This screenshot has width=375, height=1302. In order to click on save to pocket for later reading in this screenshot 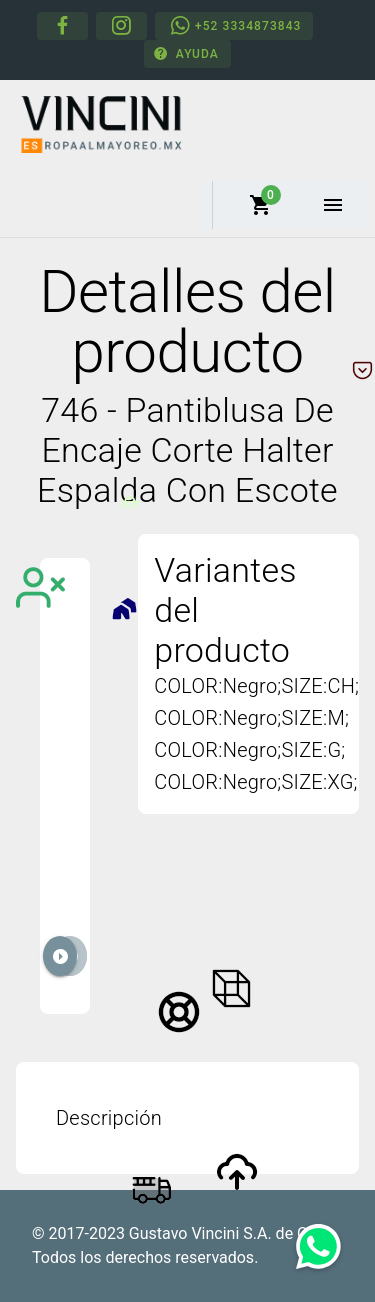, I will do `click(362, 370)`.